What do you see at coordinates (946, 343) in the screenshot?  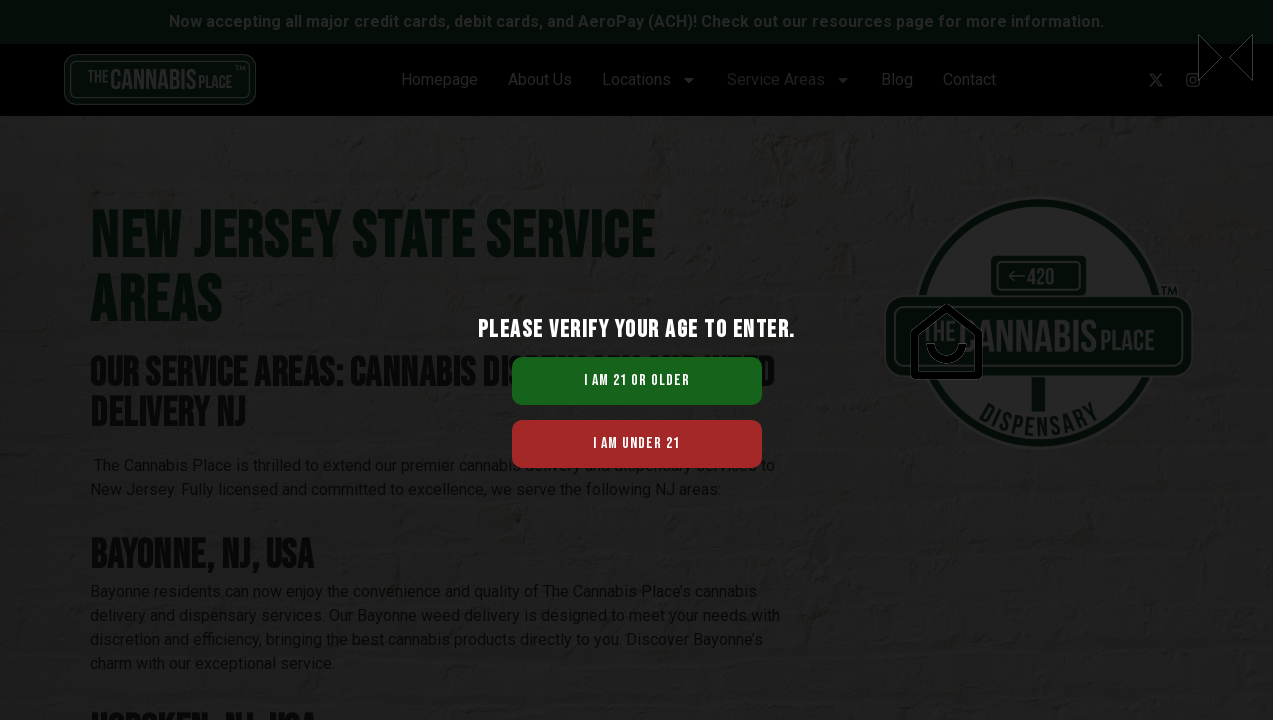 I see `return to home screen` at bounding box center [946, 343].